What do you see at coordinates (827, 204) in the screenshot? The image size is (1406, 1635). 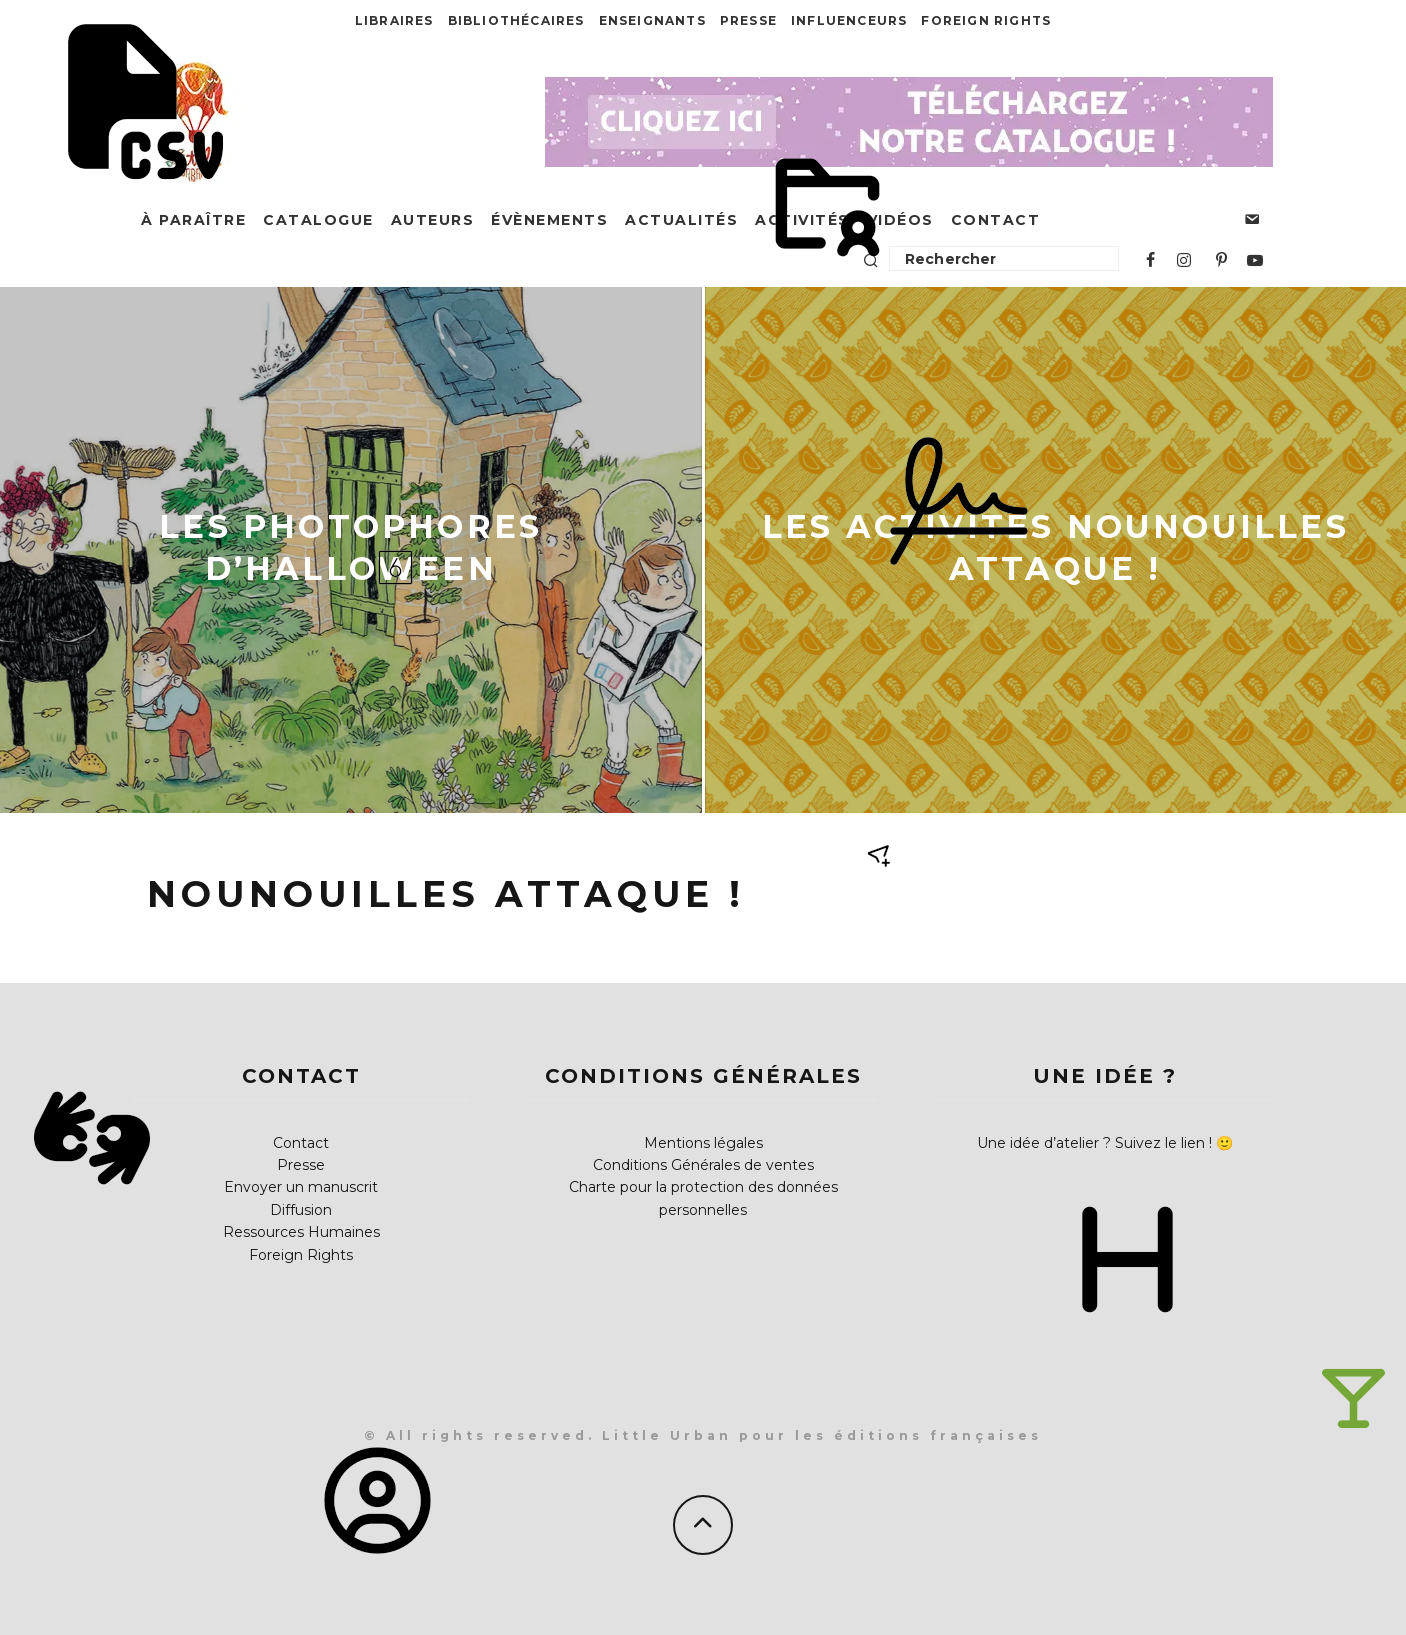 I see `access user files or personal folder` at bounding box center [827, 204].